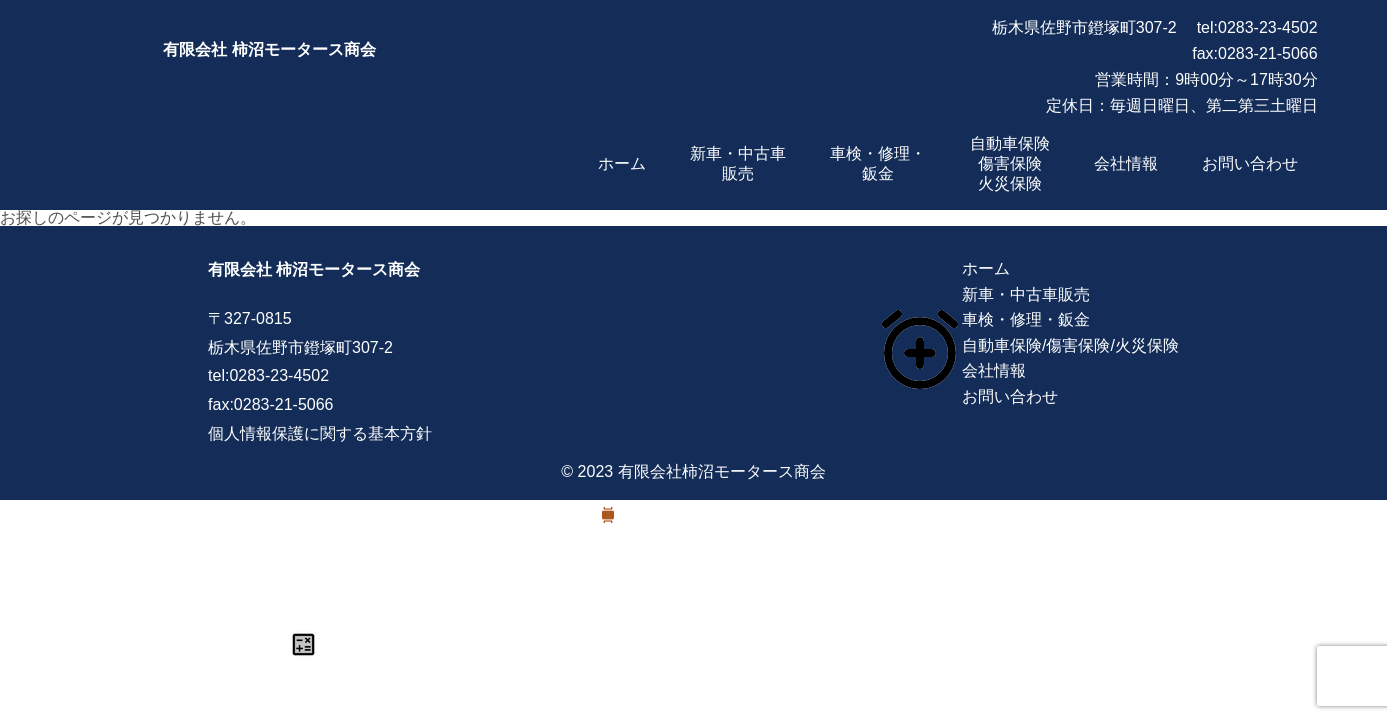 Image resolution: width=1387 pixels, height=720 pixels. Describe the element at coordinates (303, 644) in the screenshot. I see `open calculator tool` at that location.